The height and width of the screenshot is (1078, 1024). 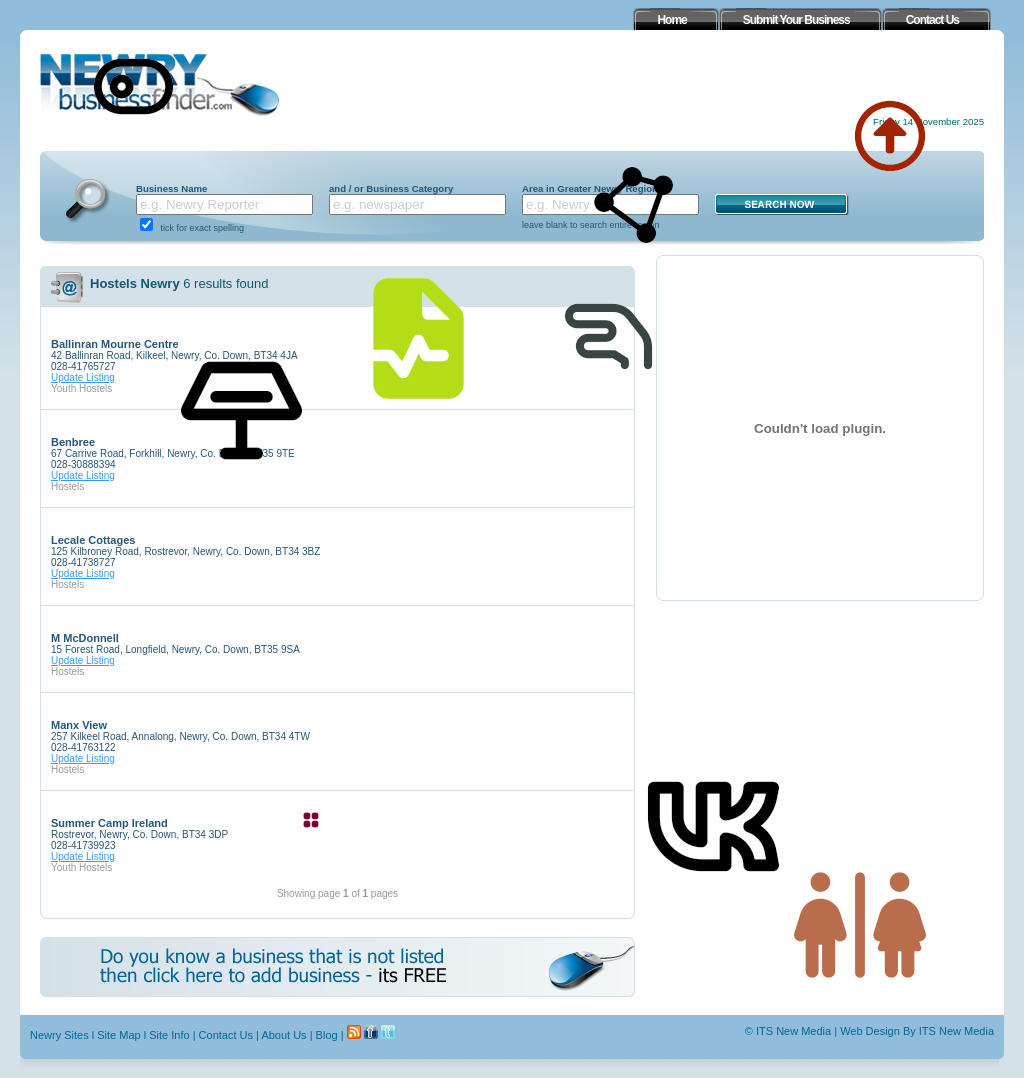 I want to click on toggle switch in off position, so click(x=133, y=86).